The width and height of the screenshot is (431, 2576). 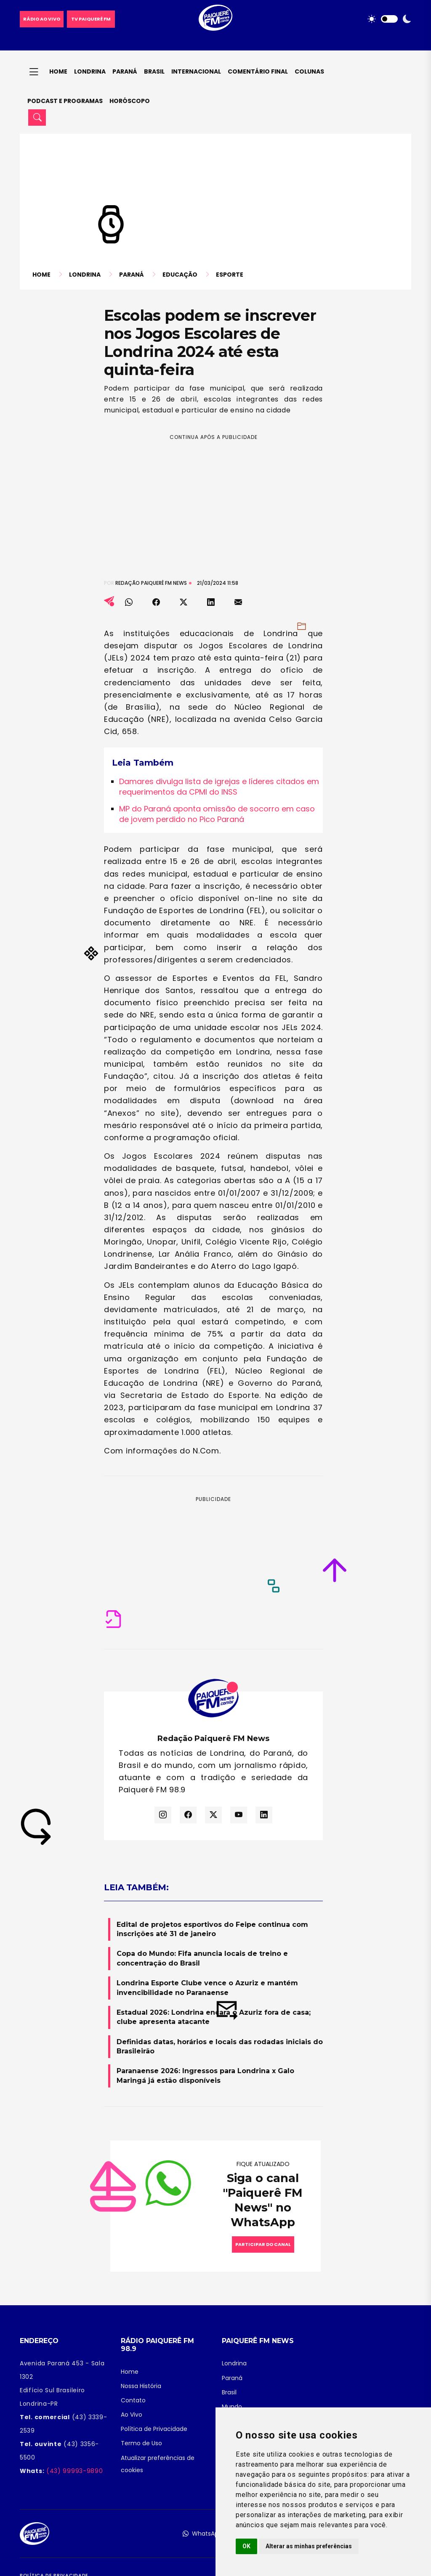 I want to click on ungroup selected objects, so click(x=274, y=1586).